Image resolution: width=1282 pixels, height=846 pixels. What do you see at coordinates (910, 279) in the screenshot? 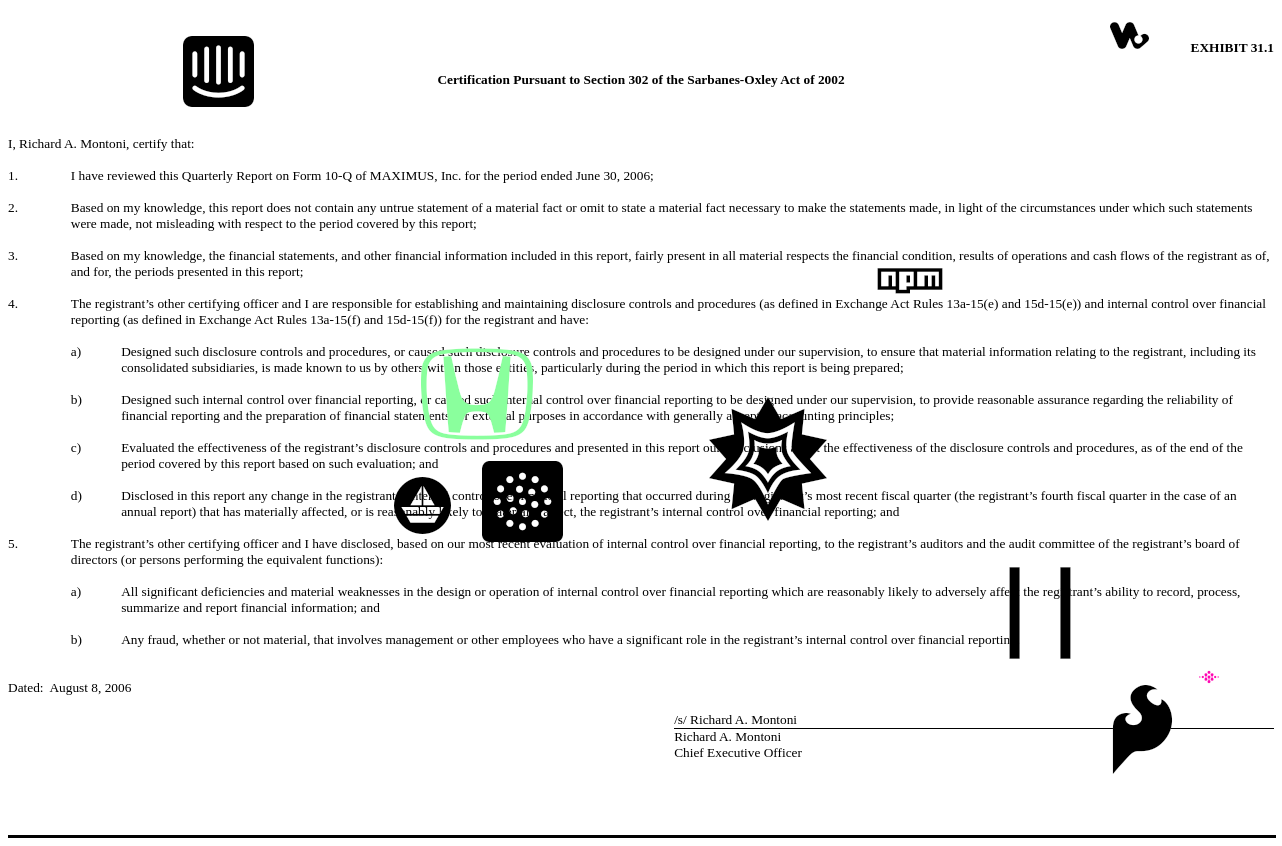
I see `npm package manager logo` at bounding box center [910, 279].